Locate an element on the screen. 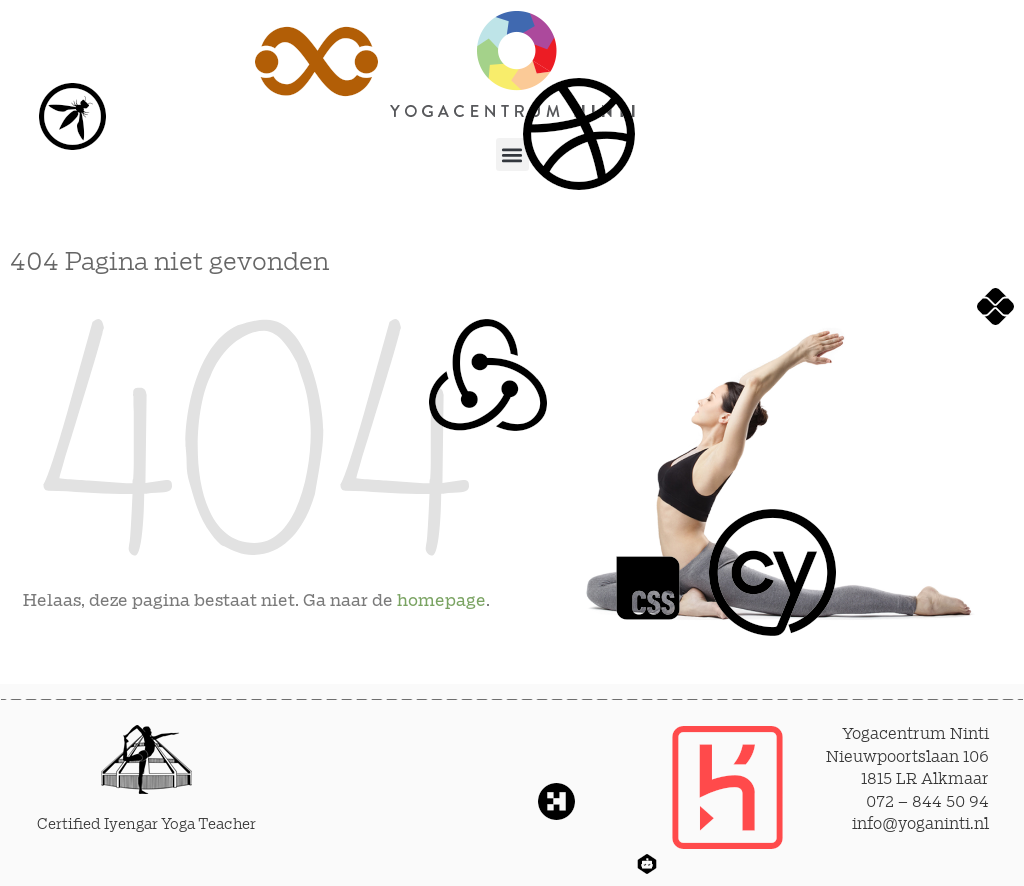 Image resolution: width=1024 pixels, height=886 pixels. open the Crehana app is located at coordinates (556, 801).